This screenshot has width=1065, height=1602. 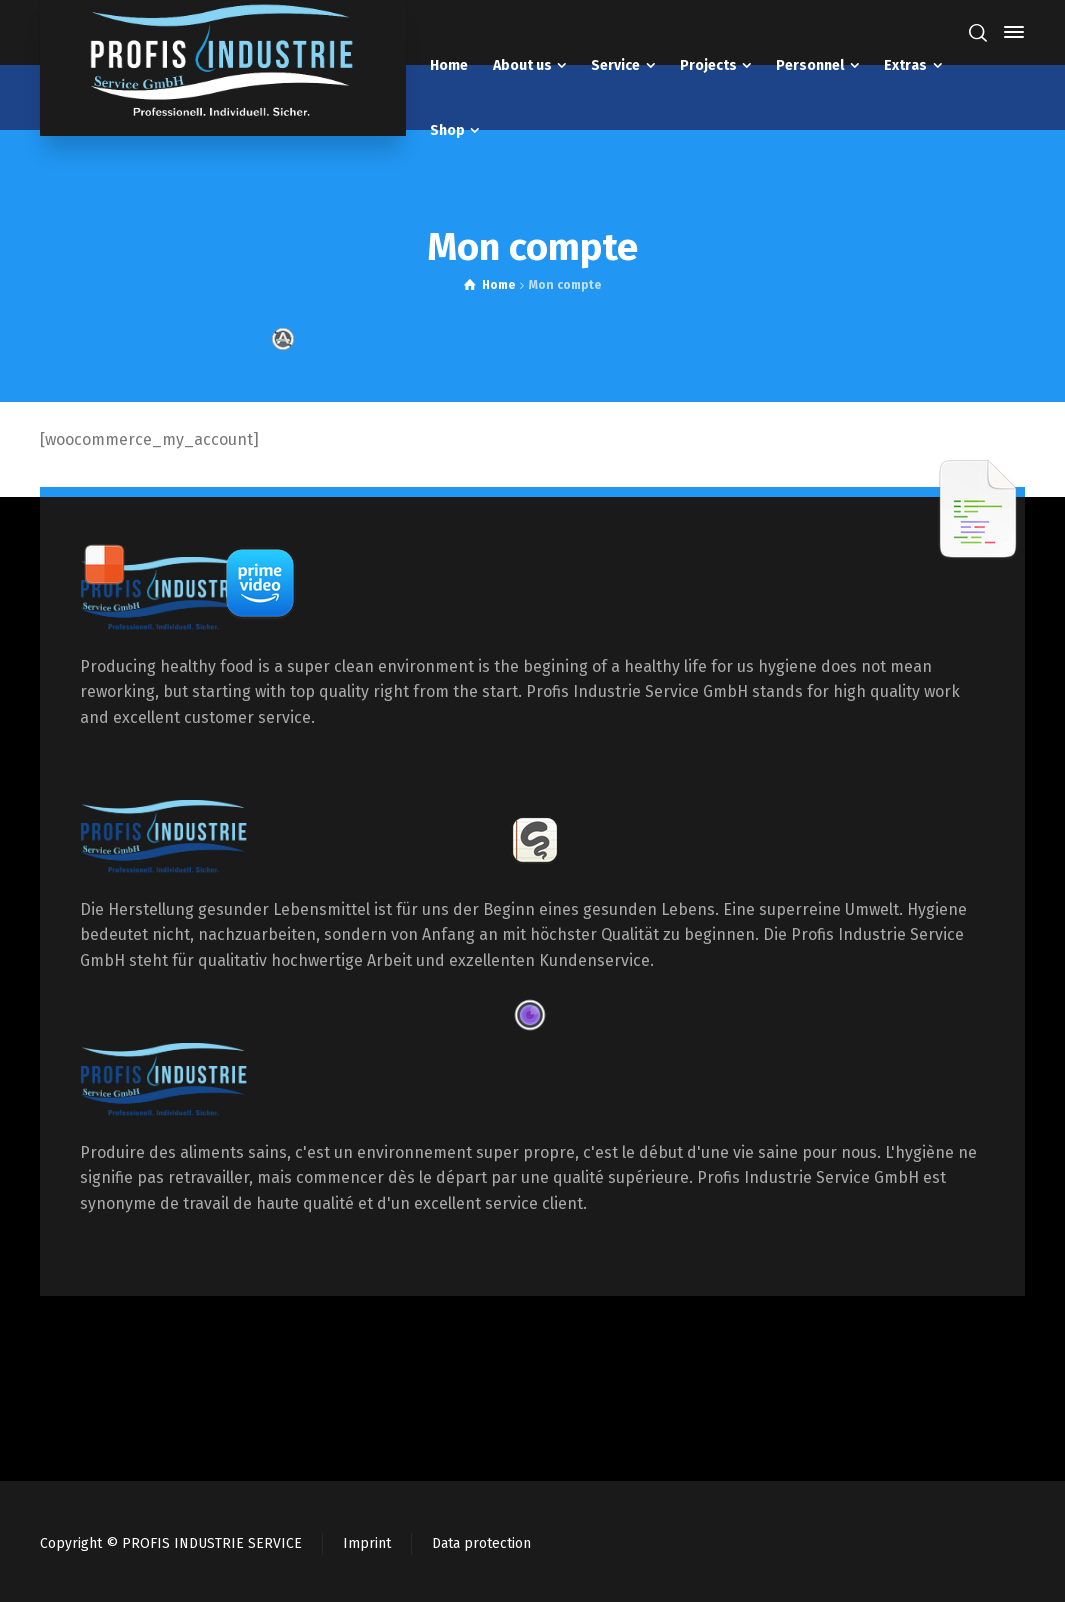 I want to click on check for available software updates, so click(x=283, y=339).